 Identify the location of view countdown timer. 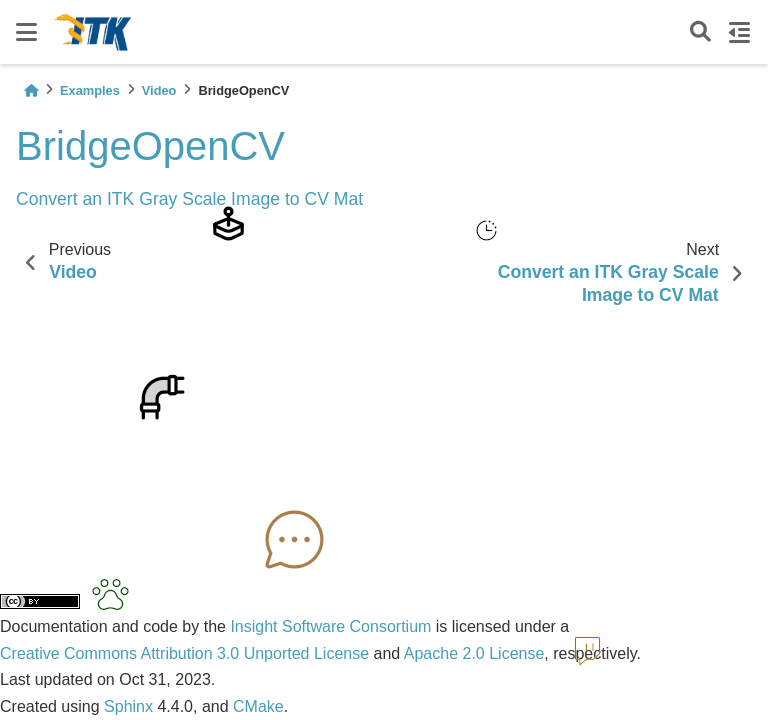
(486, 230).